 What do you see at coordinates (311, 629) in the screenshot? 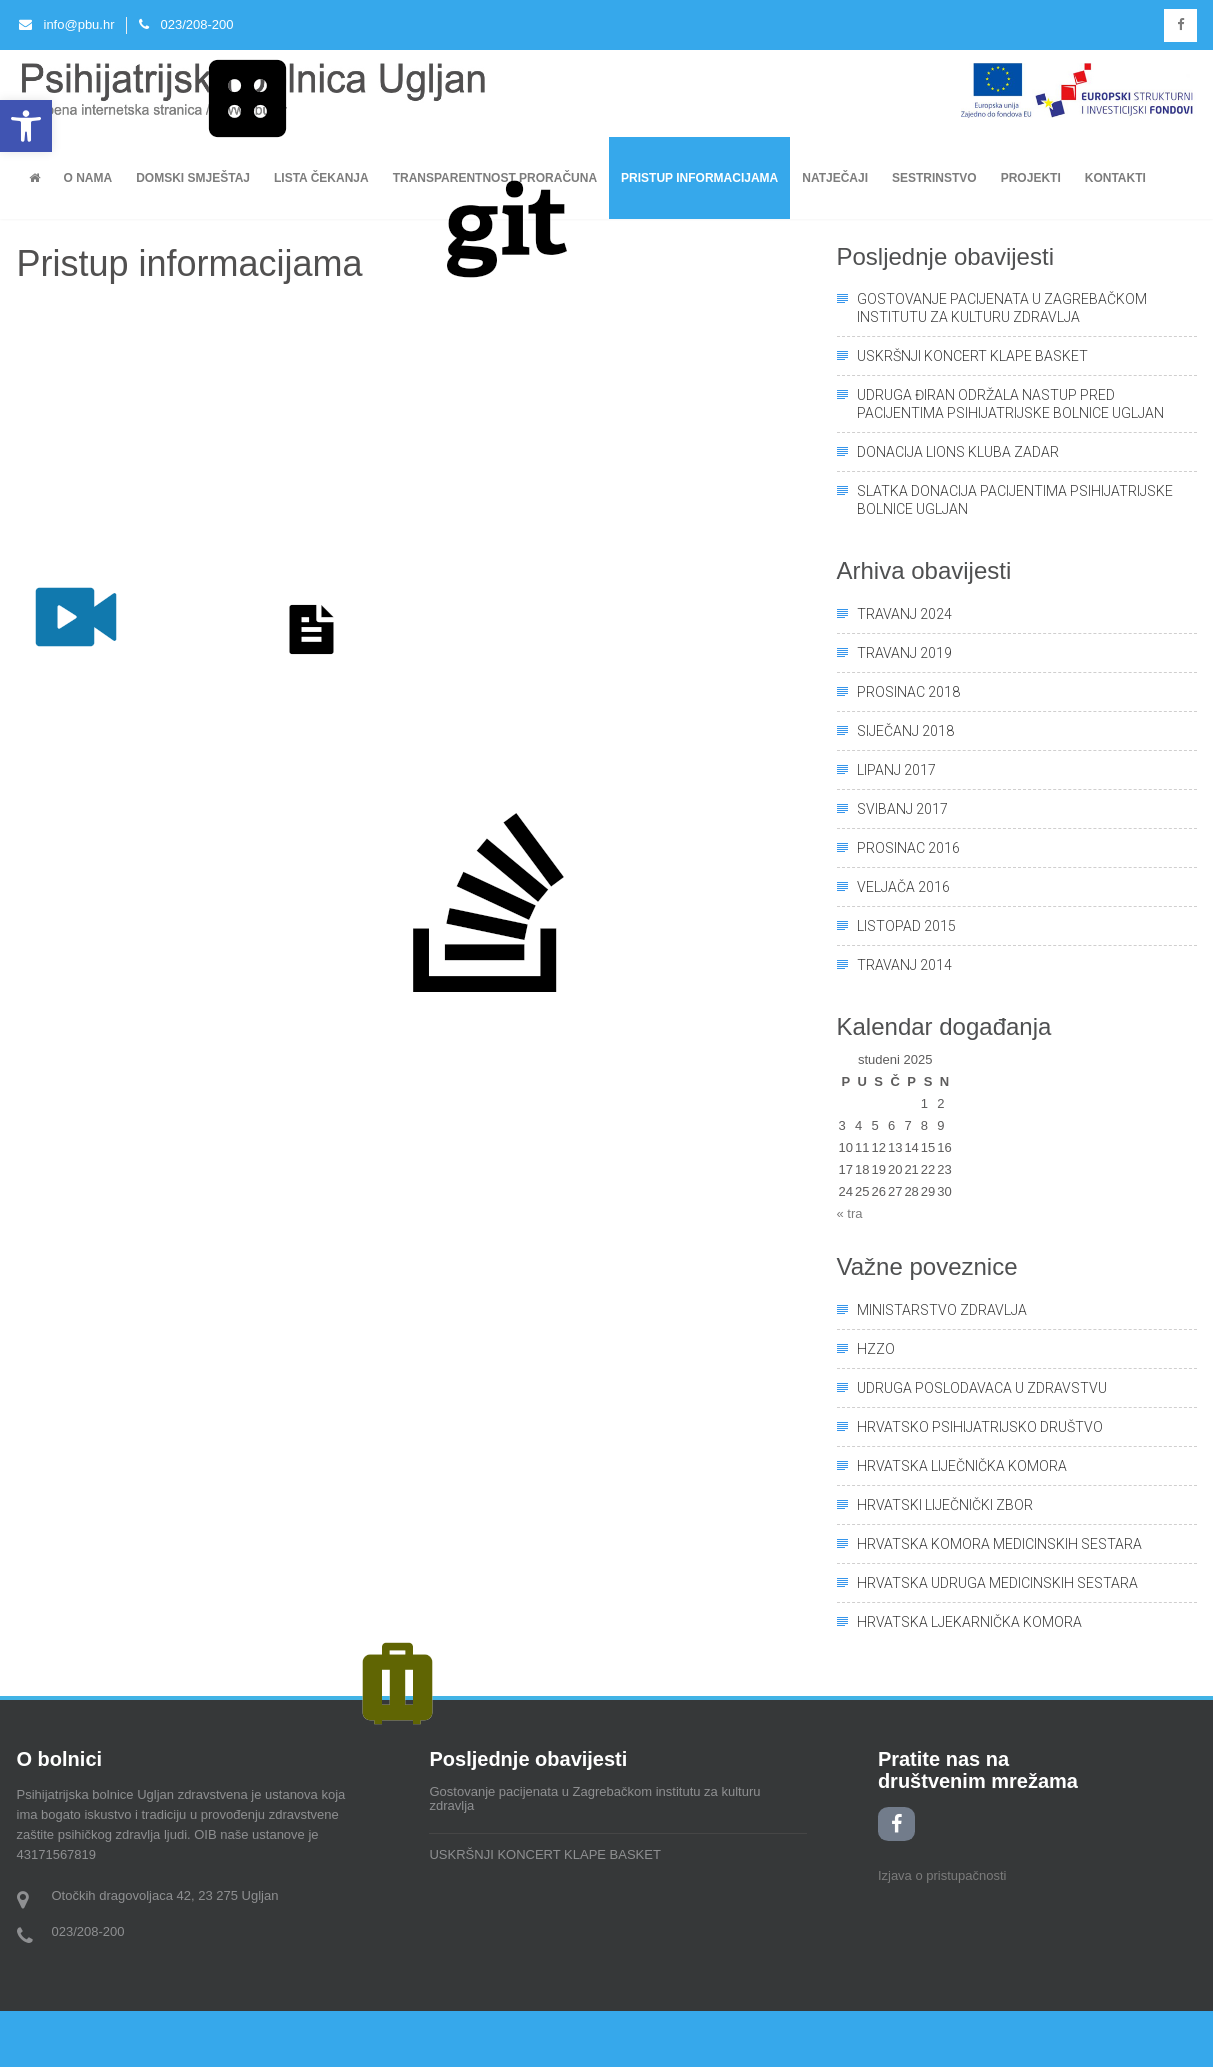
I see `view document details` at bounding box center [311, 629].